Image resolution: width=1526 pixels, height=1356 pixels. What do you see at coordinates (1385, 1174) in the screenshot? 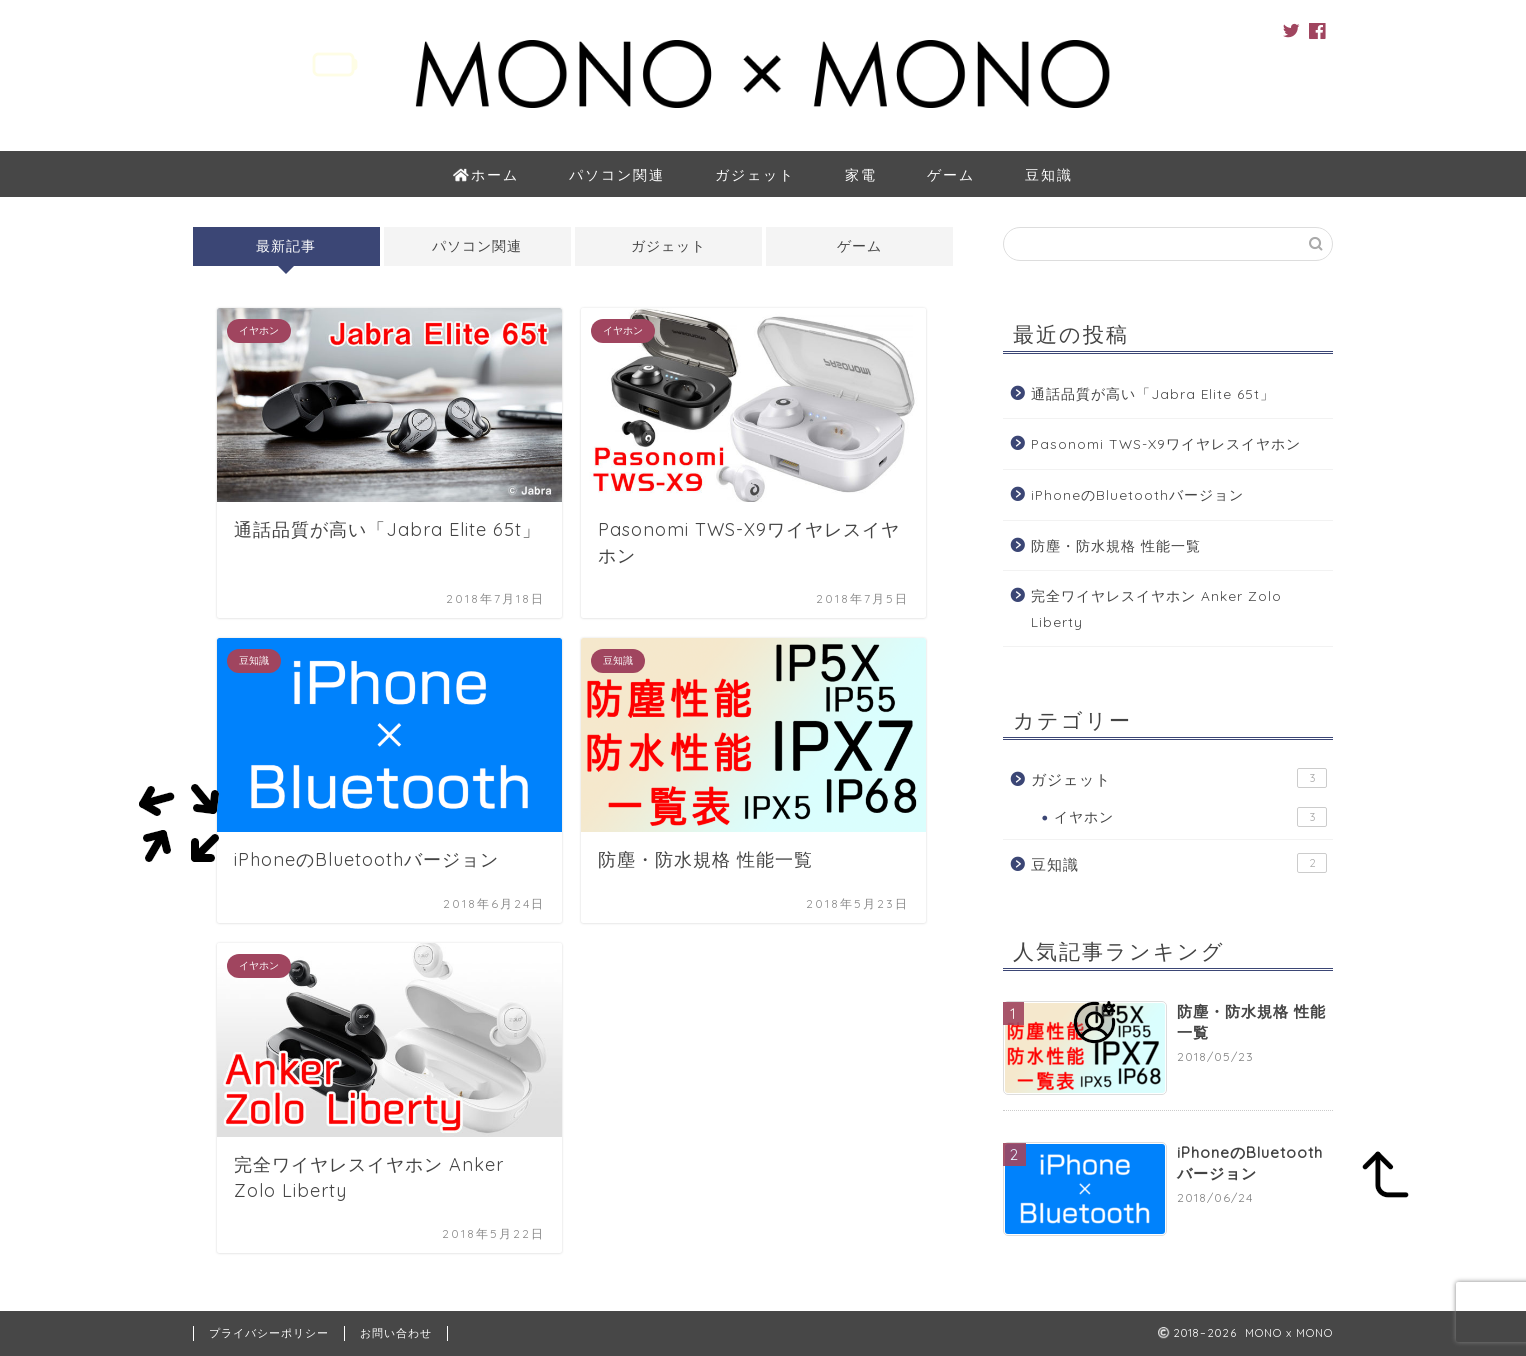
I see `go back and up in navigation` at bounding box center [1385, 1174].